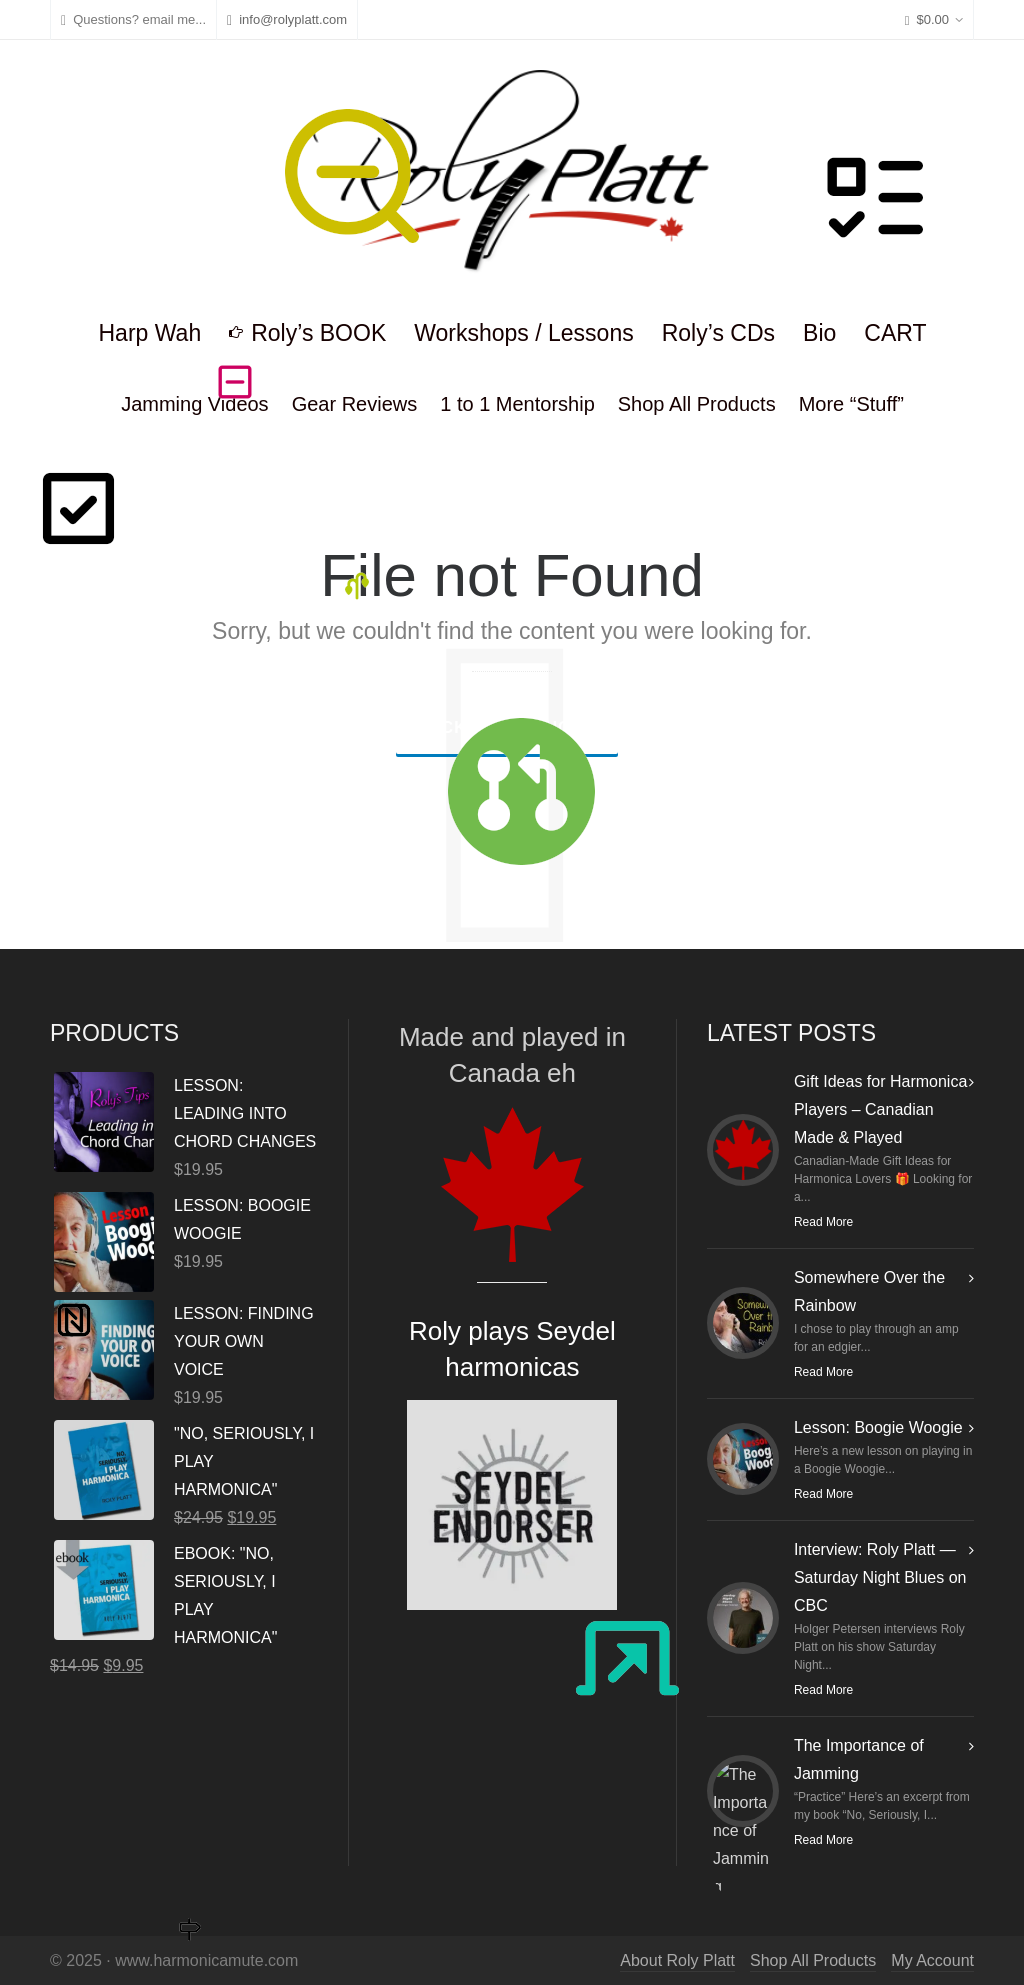 The image size is (1024, 1985). What do you see at coordinates (521, 791) in the screenshot?
I see `view open pull request in activity feed` at bounding box center [521, 791].